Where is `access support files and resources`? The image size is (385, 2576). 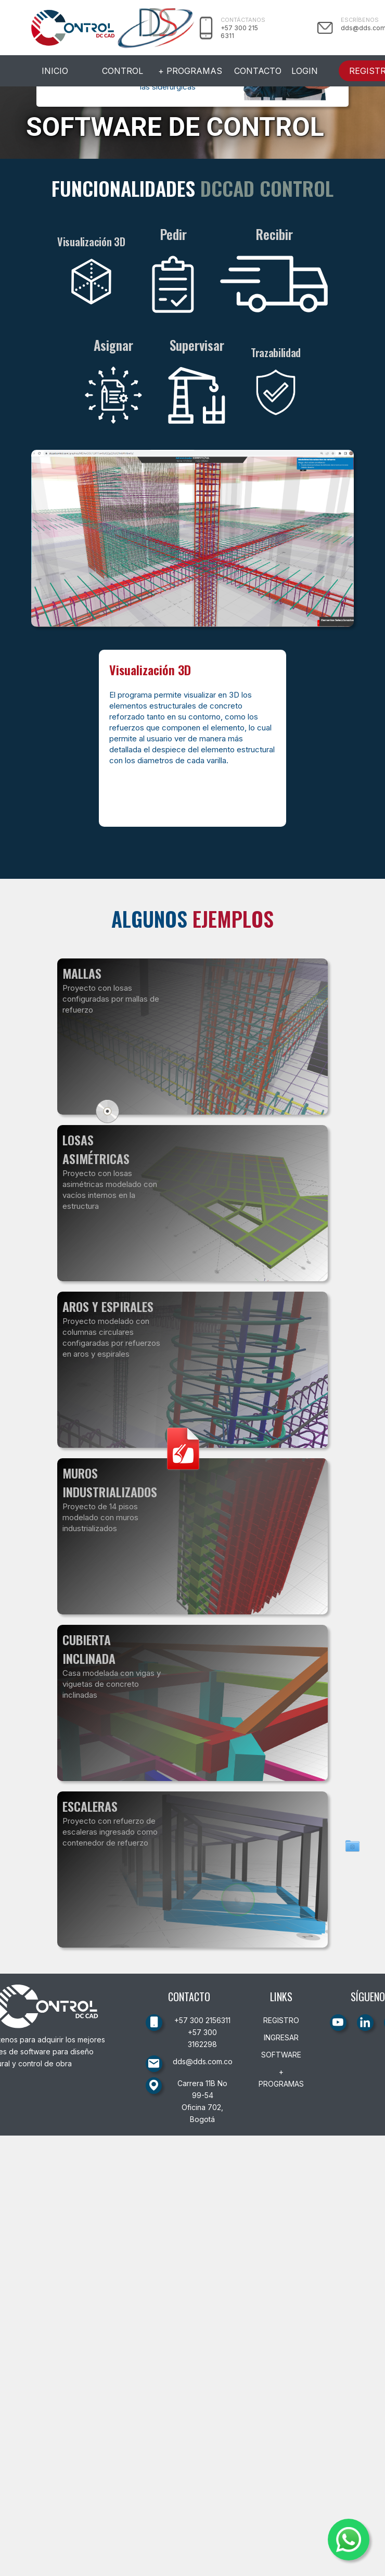 access support files and resources is located at coordinates (352, 1846).